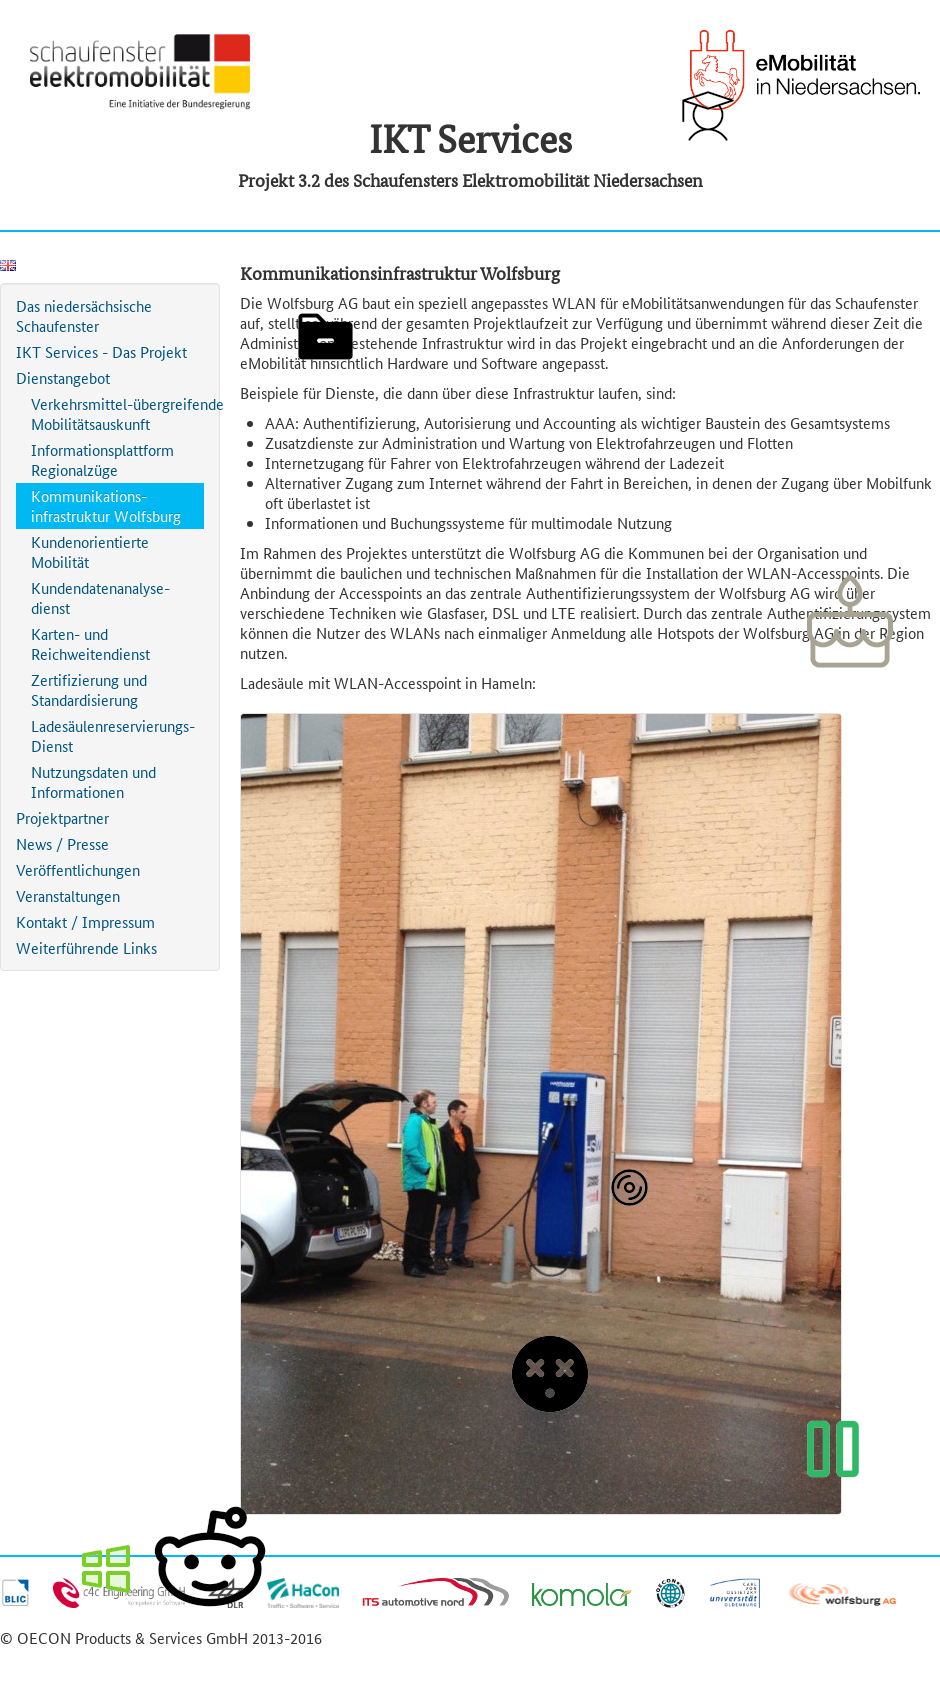 The image size is (940, 1698). Describe the element at coordinates (708, 117) in the screenshot. I see `view student profile` at that location.